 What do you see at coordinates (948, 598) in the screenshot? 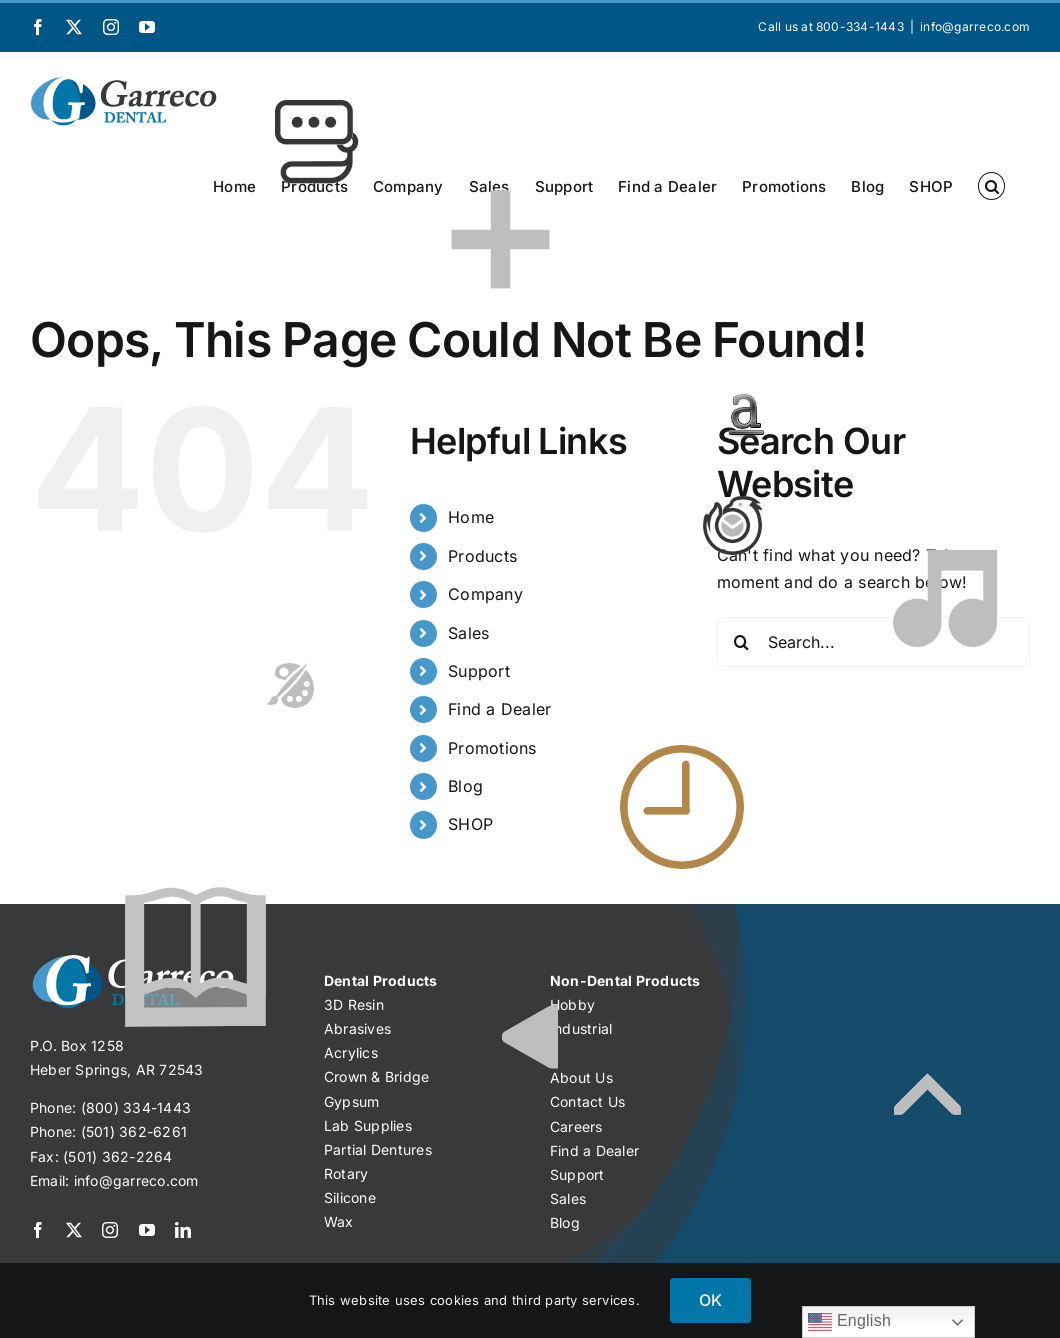
I see `audio file type indicator` at bounding box center [948, 598].